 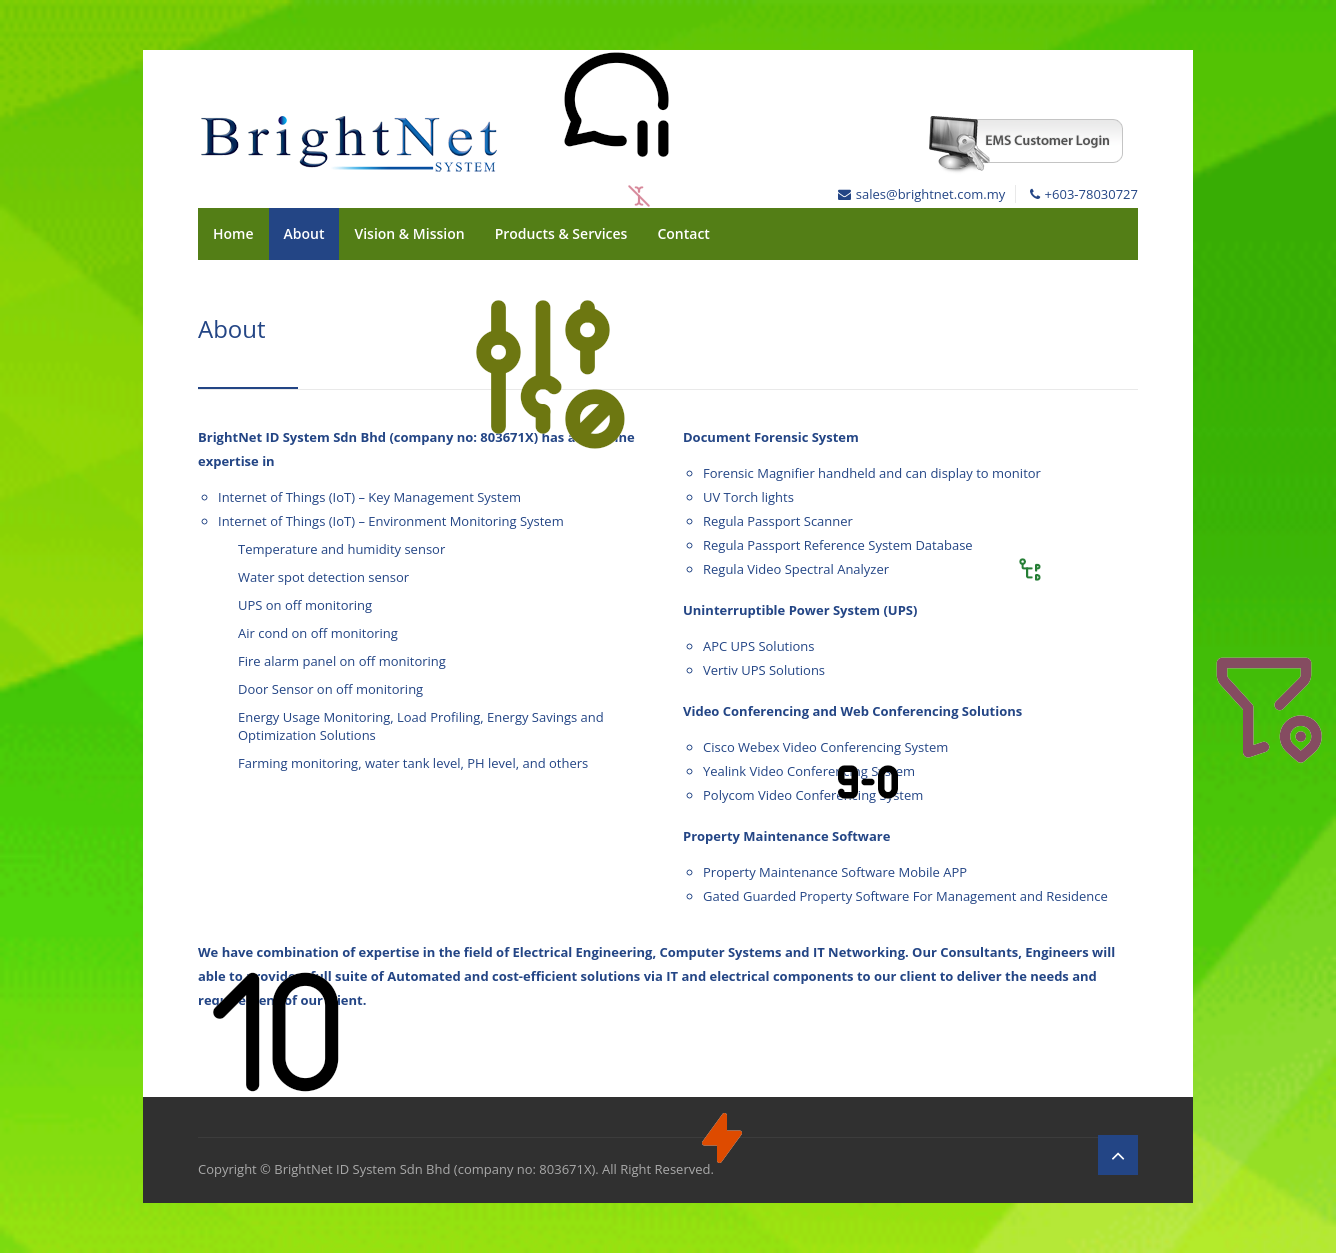 I want to click on pin or save current filter settings, so click(x=1264, y=705).